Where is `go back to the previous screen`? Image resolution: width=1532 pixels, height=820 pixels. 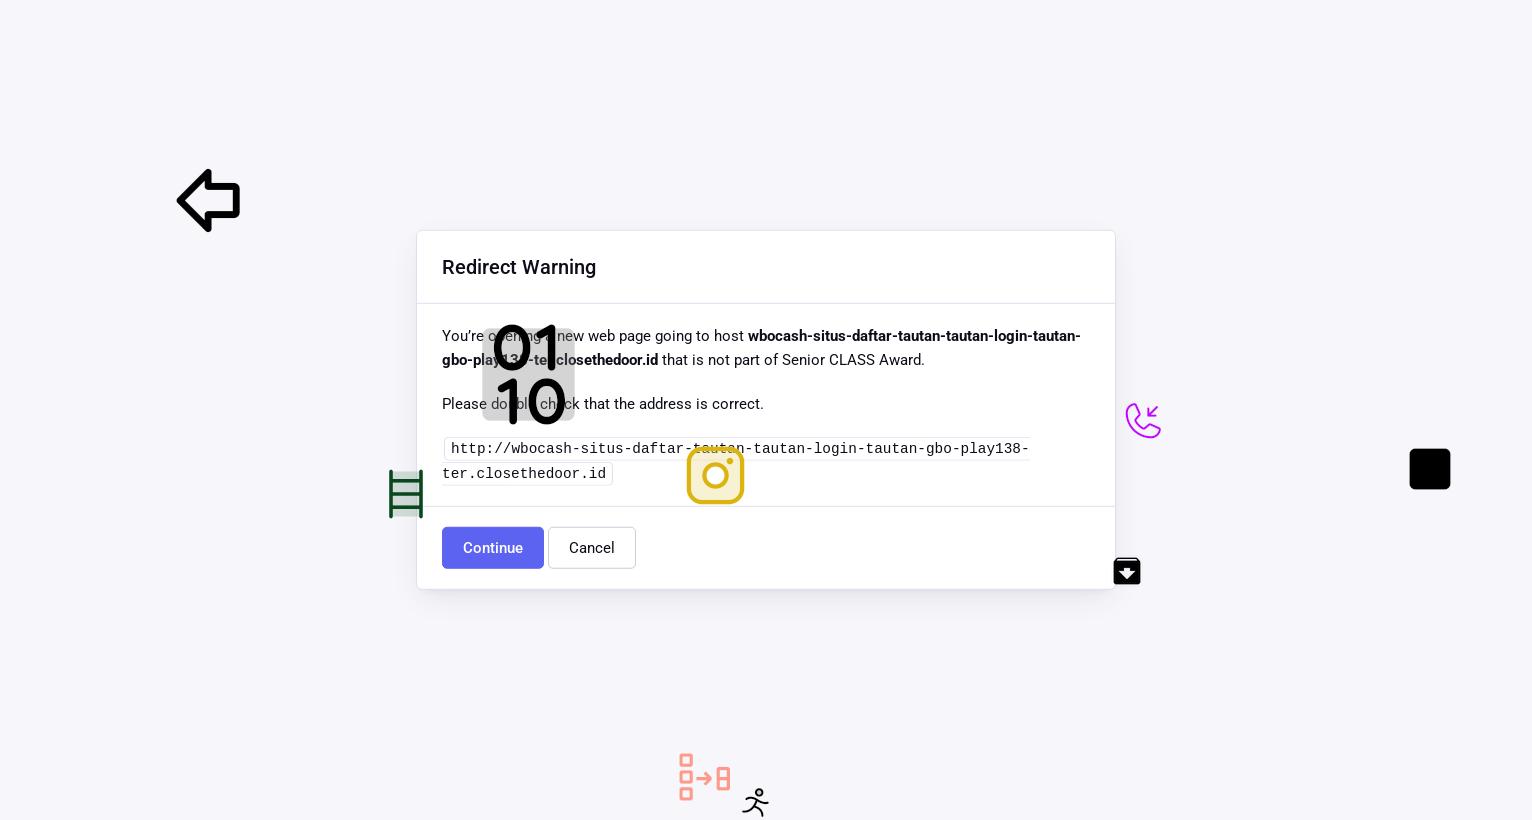
go back to the previous screen is located at coordinates (210, 200).